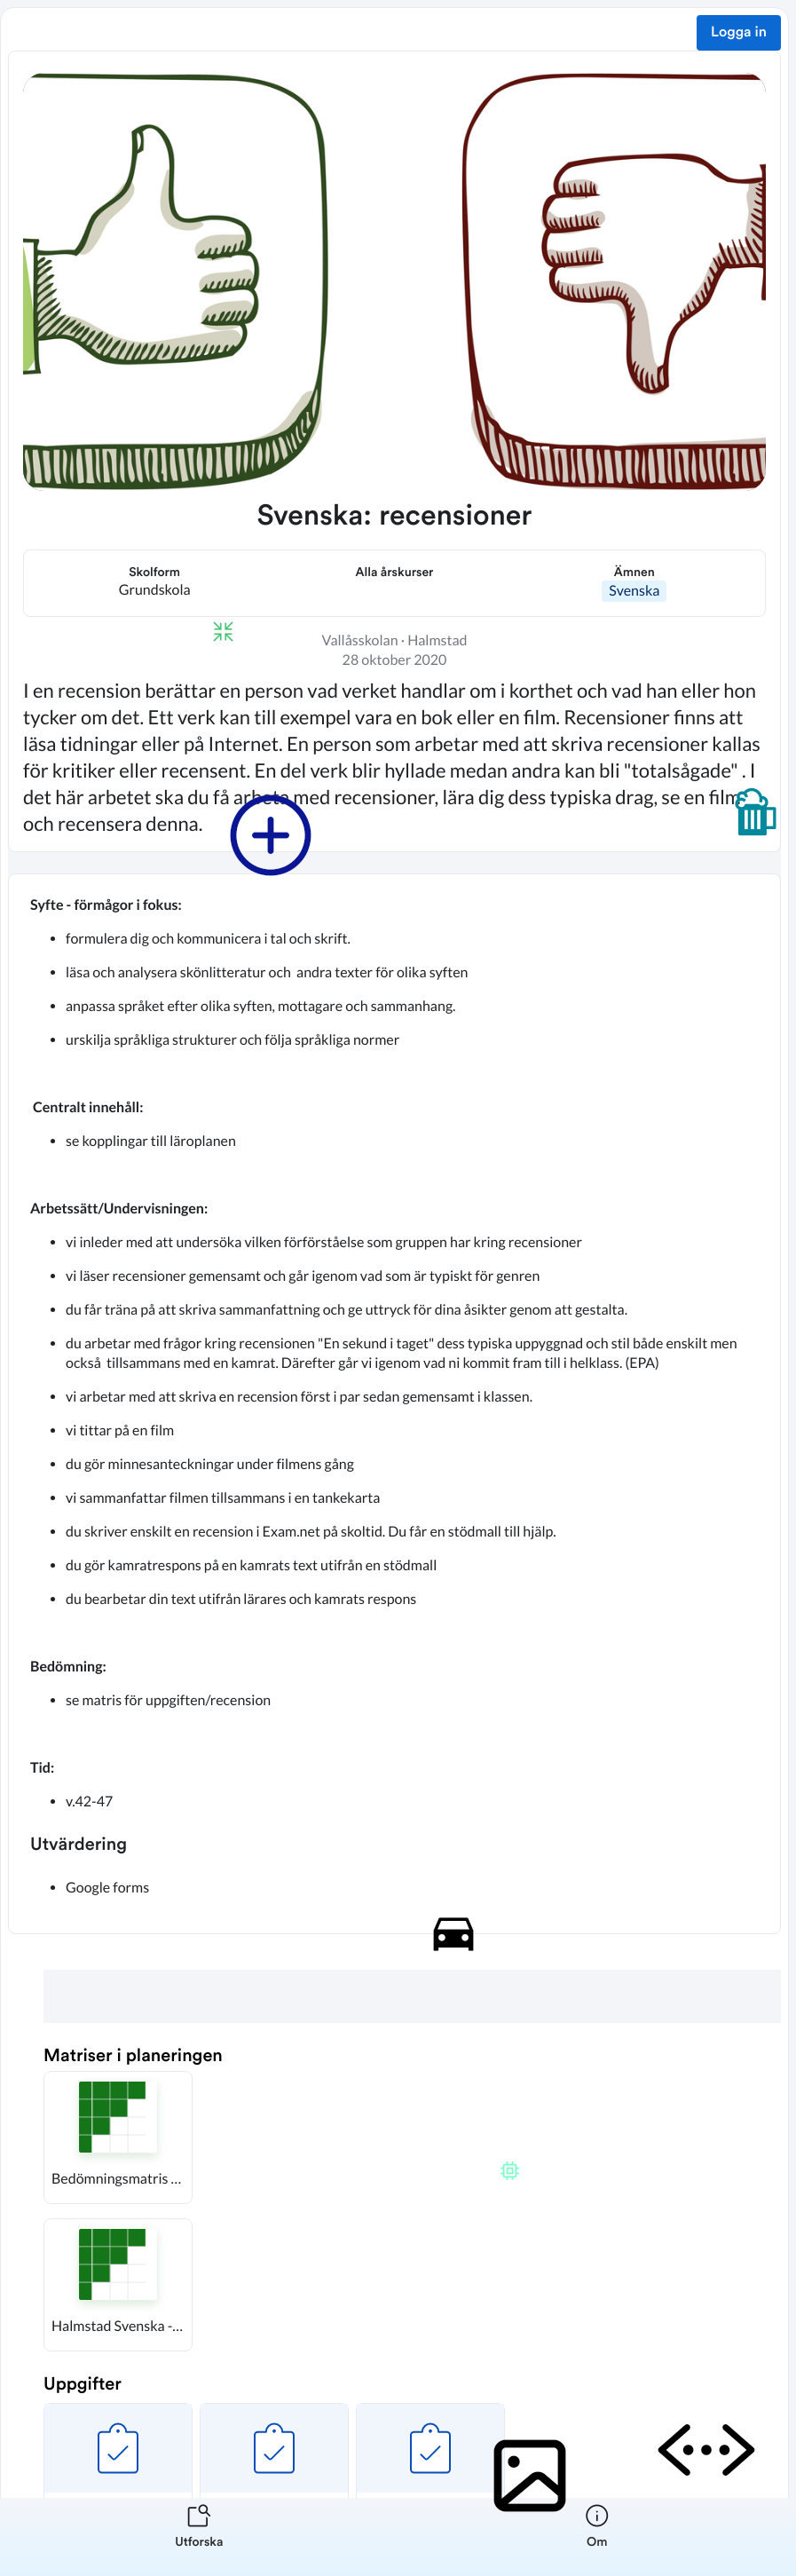 This screenshot has height=2576, width=796. Describe the element at coordinates (453, 1934) in the screenshot. I see `access vehicle or driving settings` at that location.